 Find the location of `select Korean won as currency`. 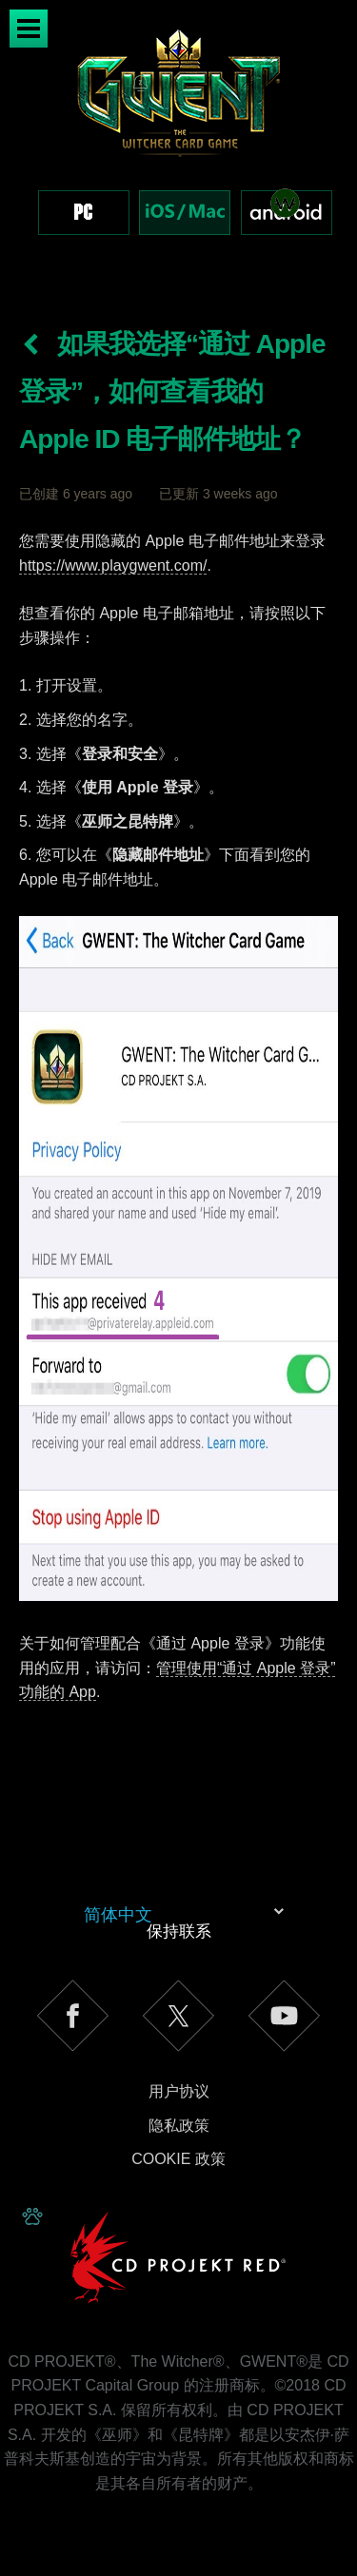

select Korean won as currency is located at coordinates (285, 203).